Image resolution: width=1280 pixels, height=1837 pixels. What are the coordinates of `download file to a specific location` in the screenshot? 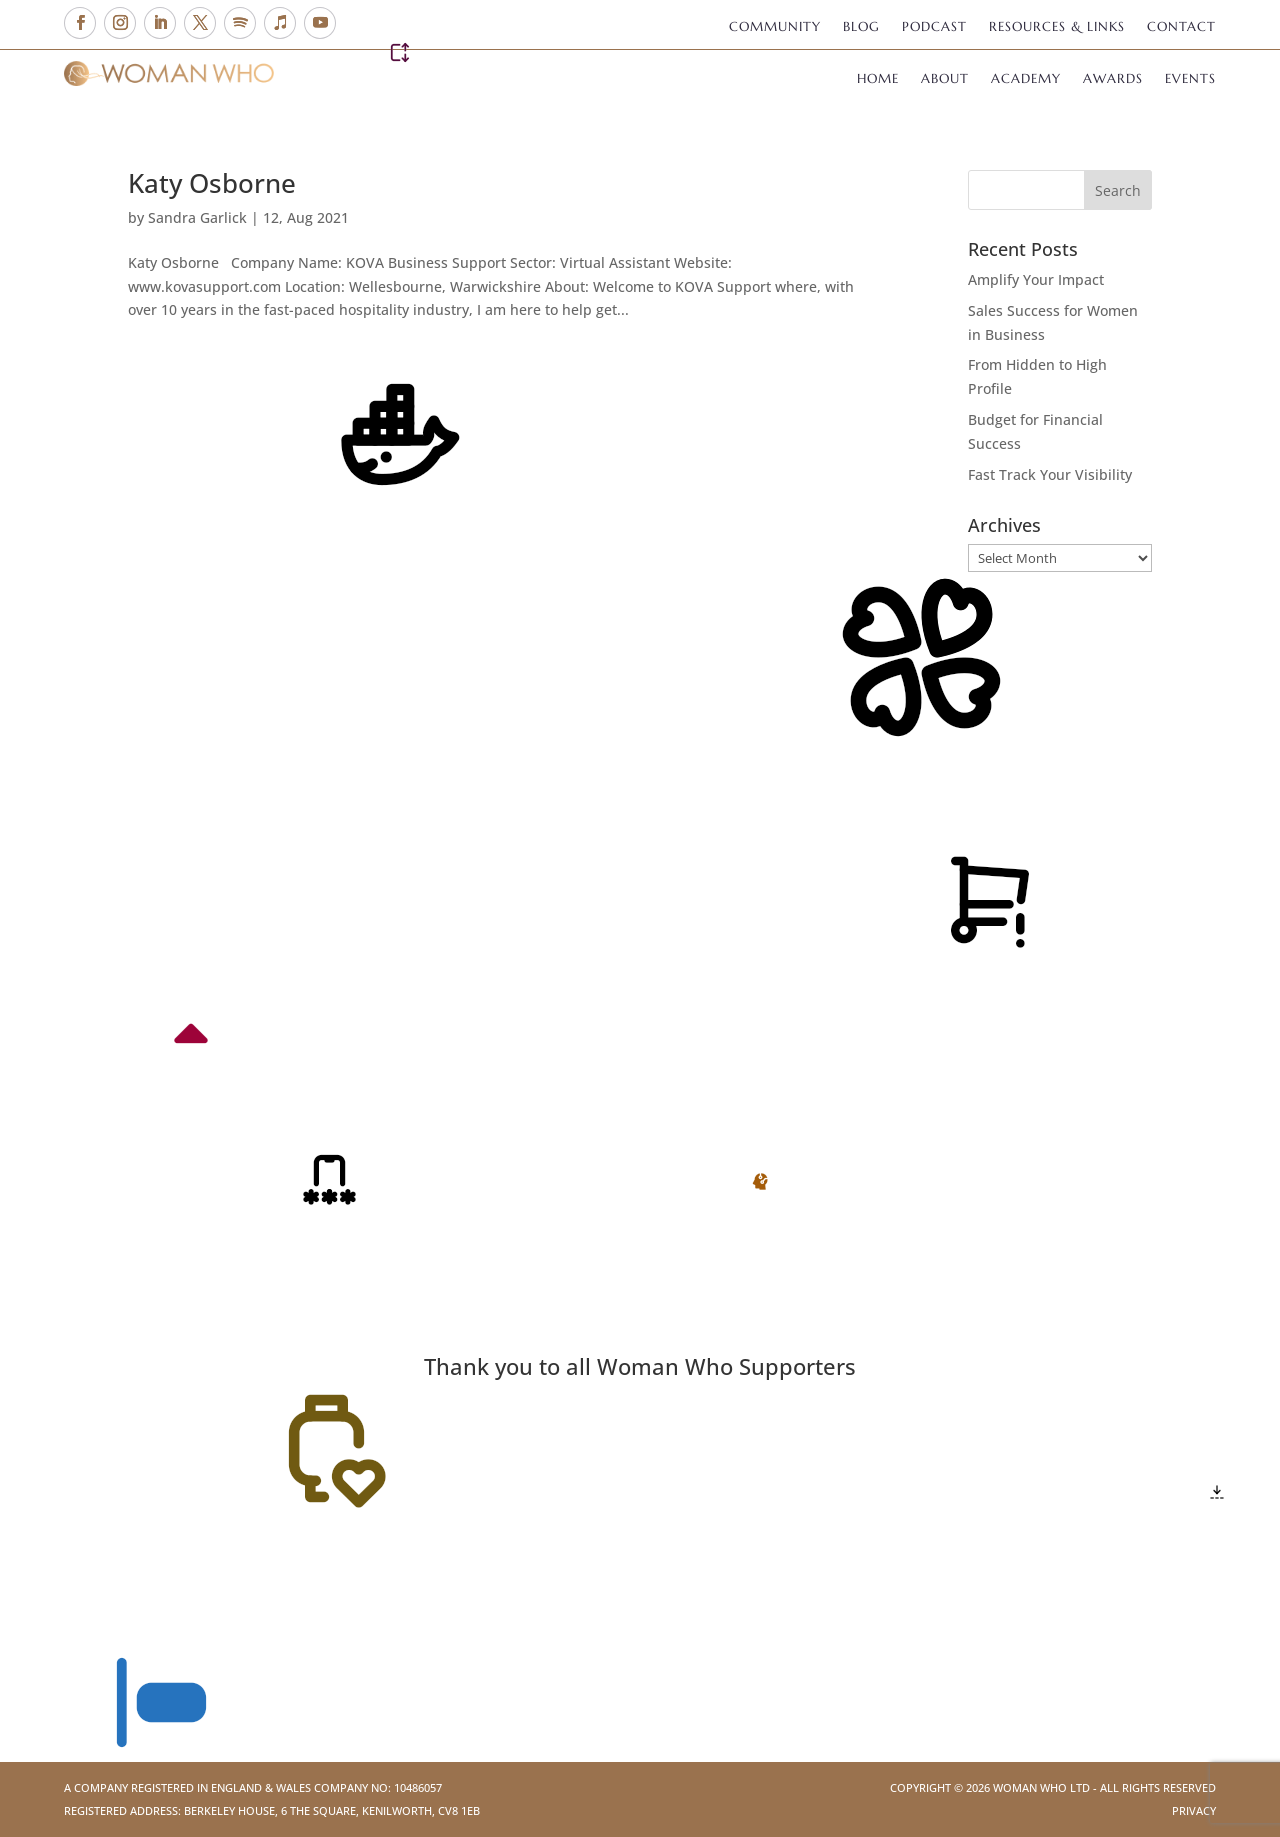 It's located at (1217, 1492).